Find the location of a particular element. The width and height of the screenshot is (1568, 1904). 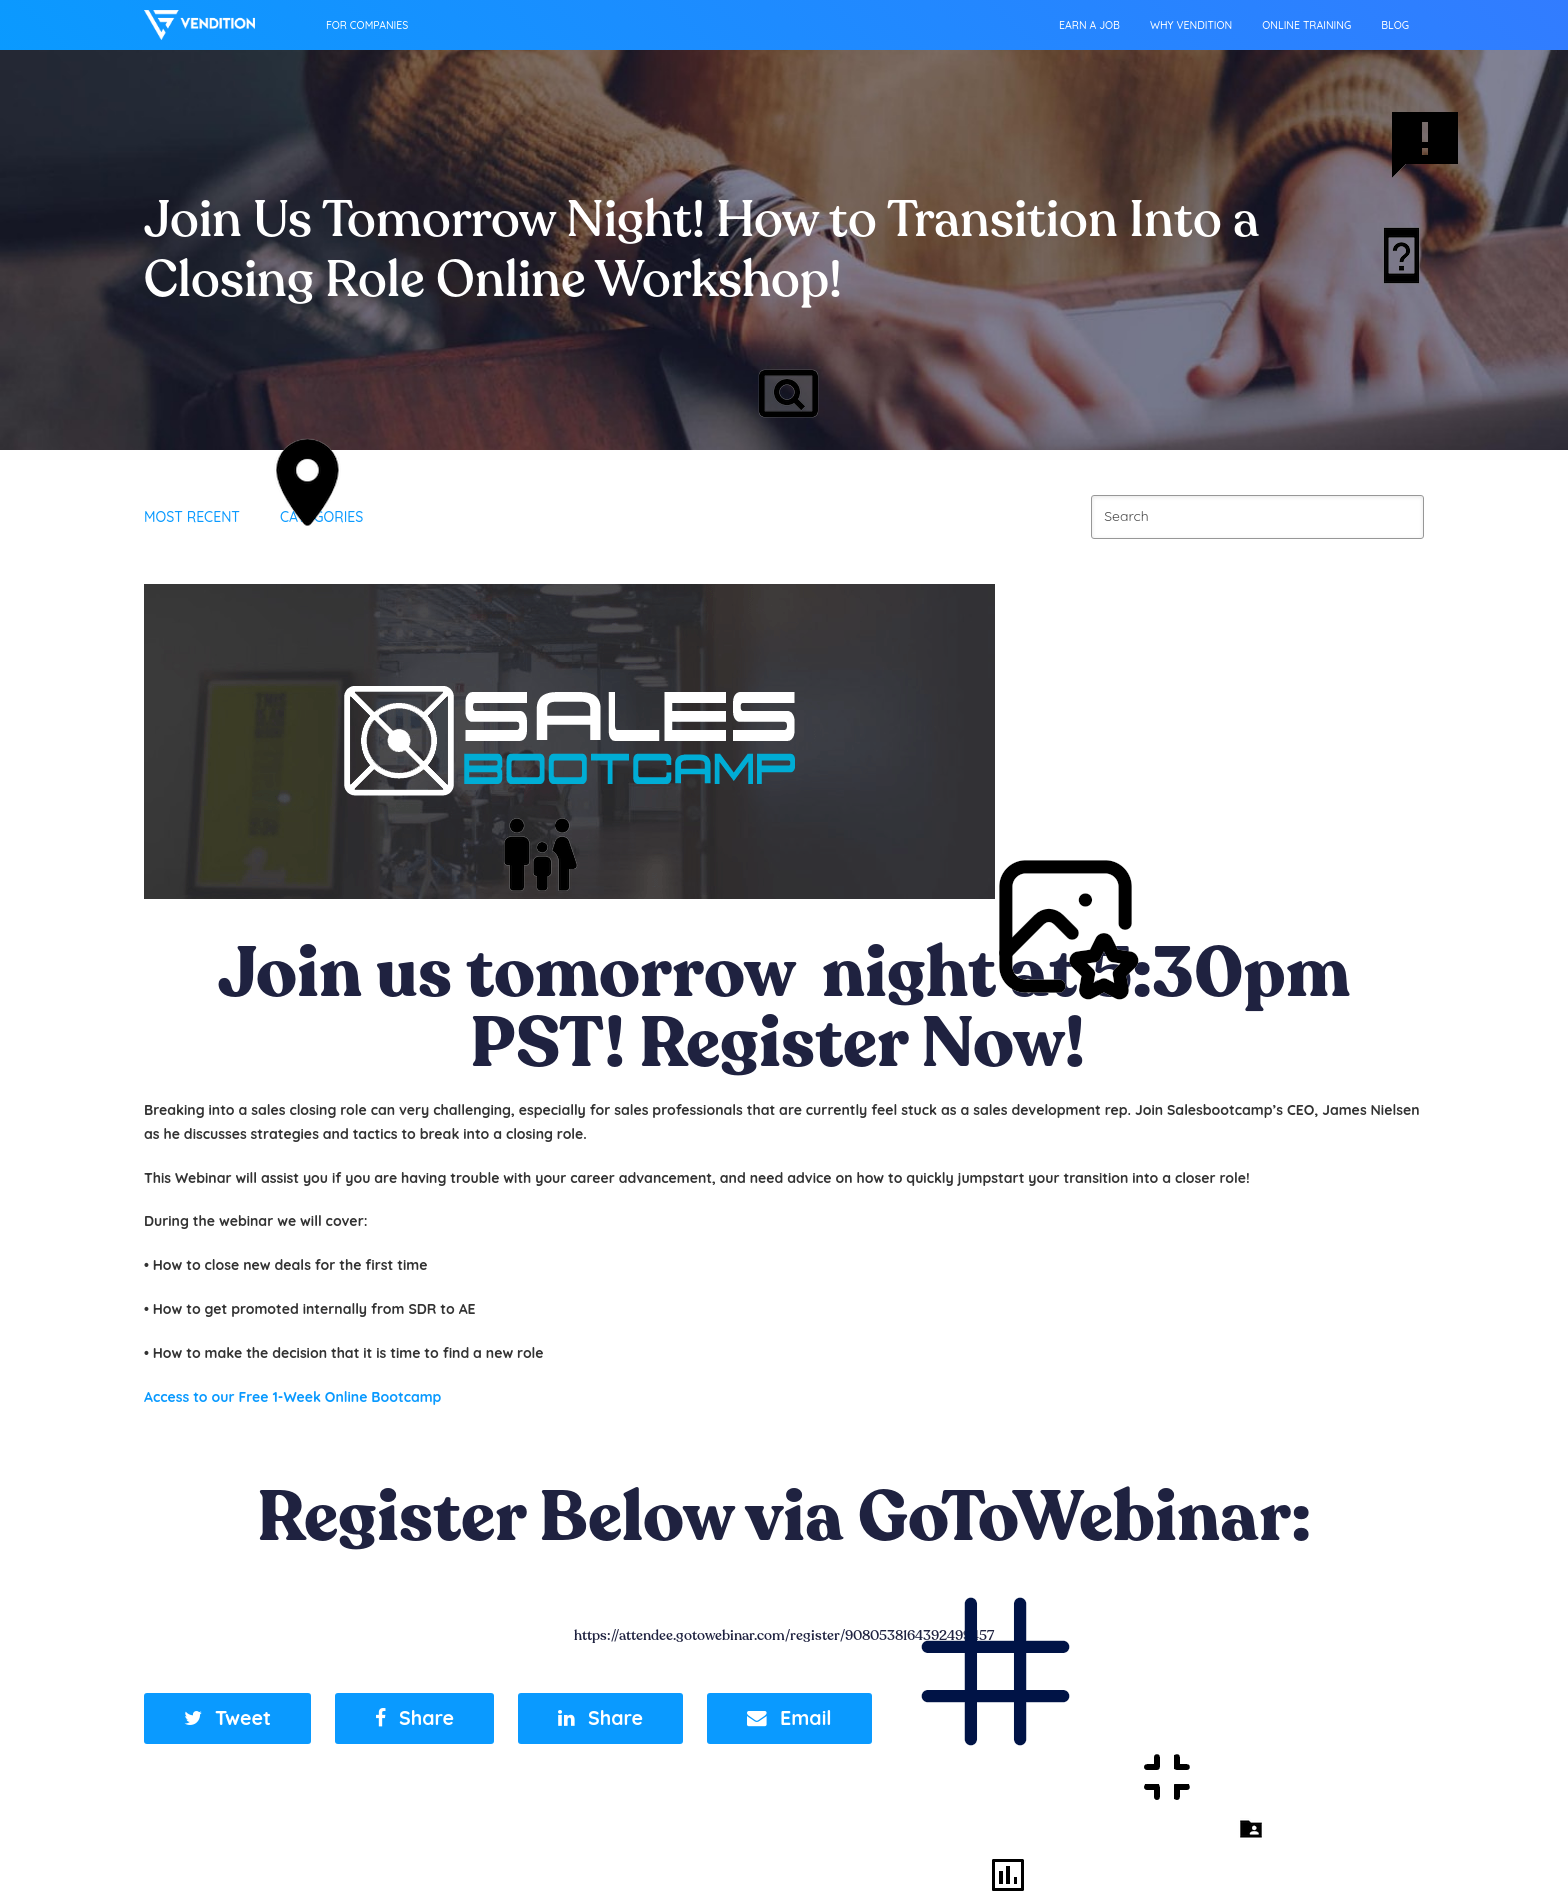

add or view hashtags is located at coordinates (995, 1671).